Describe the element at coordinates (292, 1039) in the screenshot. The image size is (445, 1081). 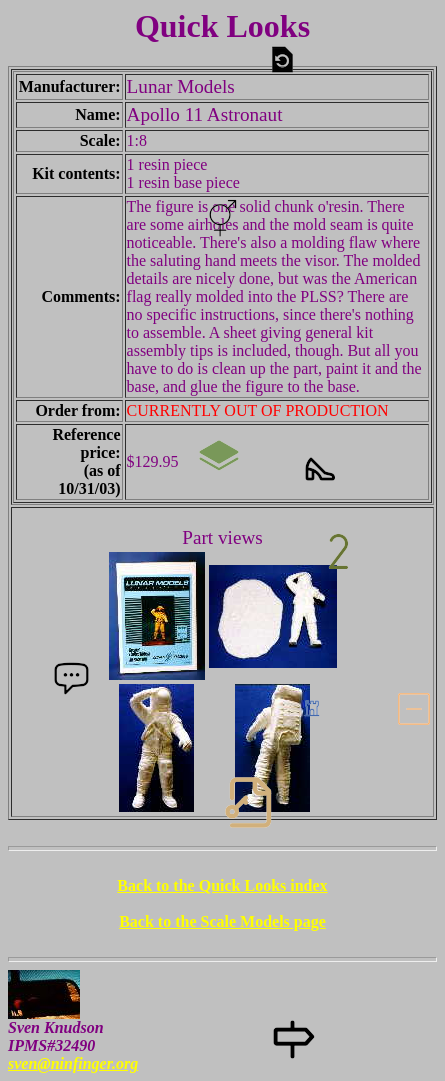
I see `navigate to directions or wayfinding` at that location.